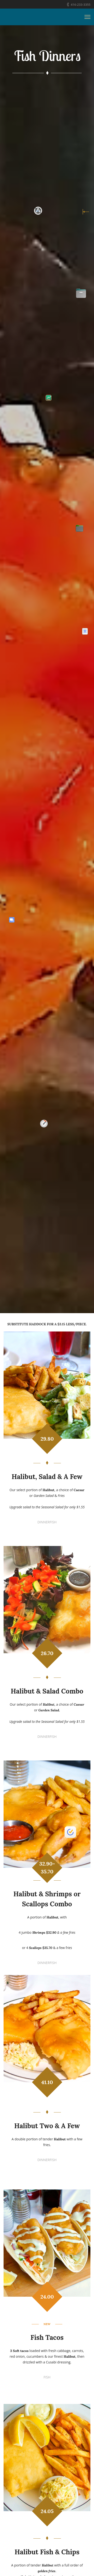  Describe the element at coordinates (12, 920) in the screenshot. I see `manage startup applications and session settings` at that location.